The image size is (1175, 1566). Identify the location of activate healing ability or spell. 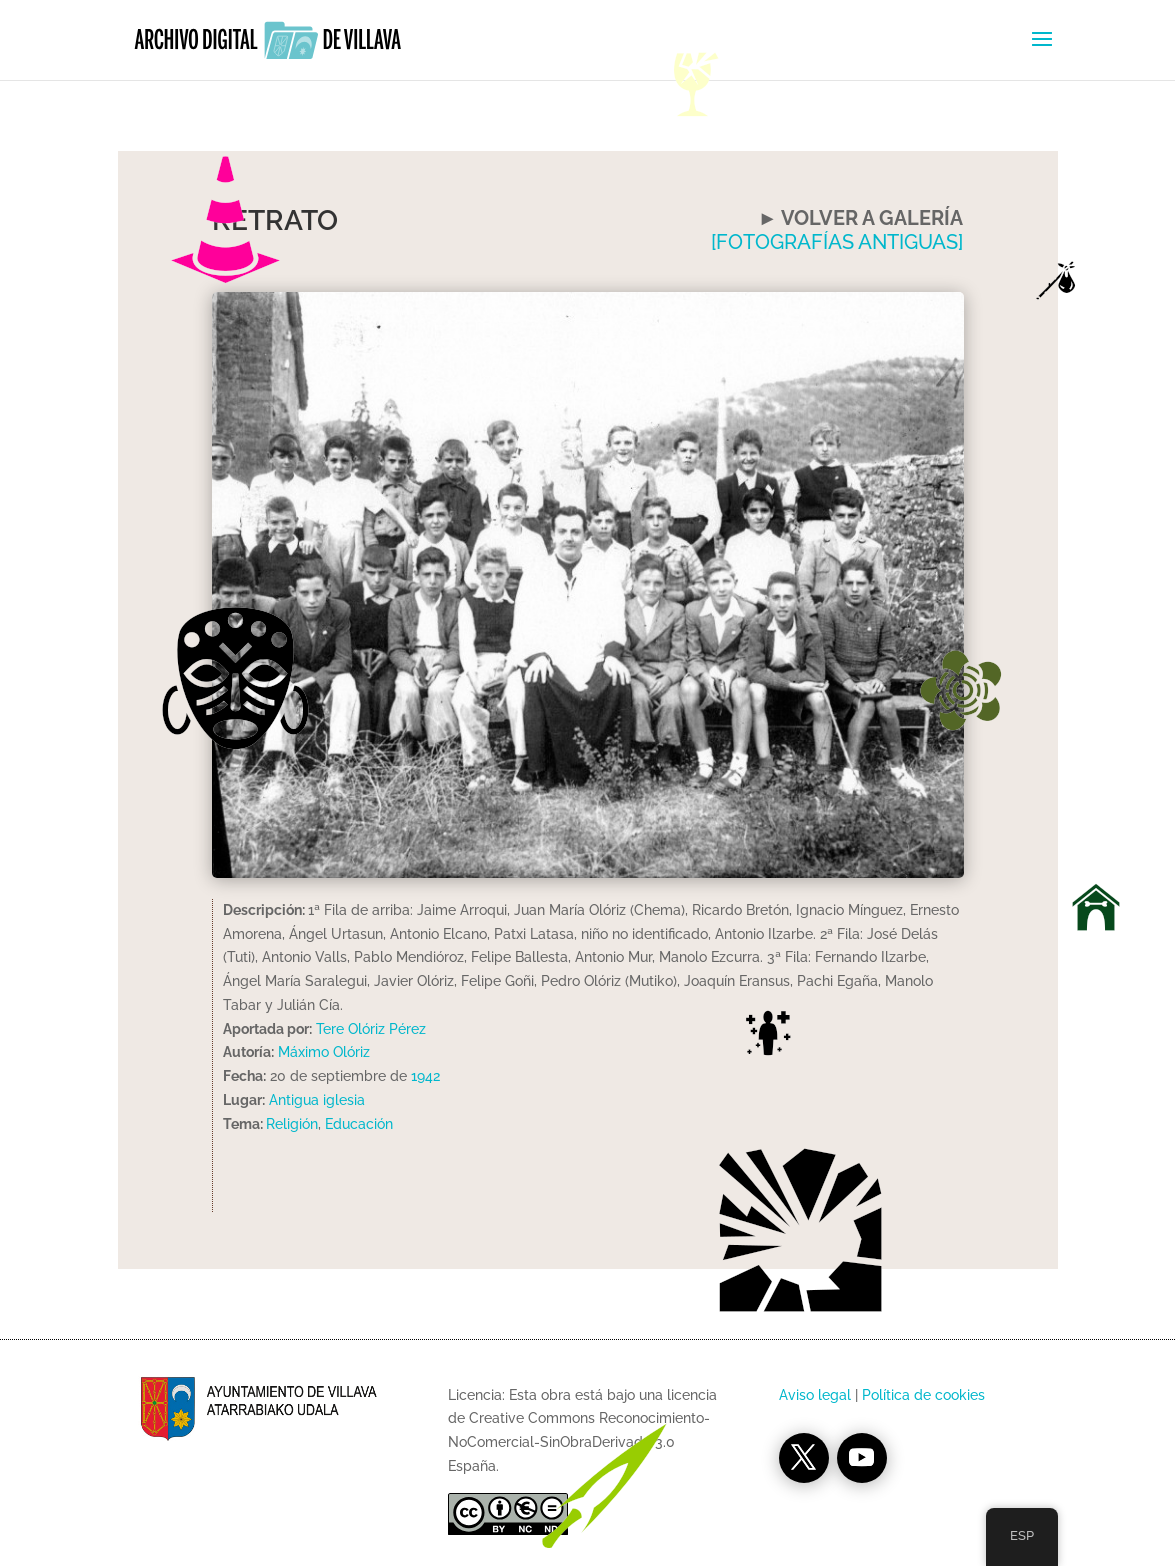
(768, 1033).